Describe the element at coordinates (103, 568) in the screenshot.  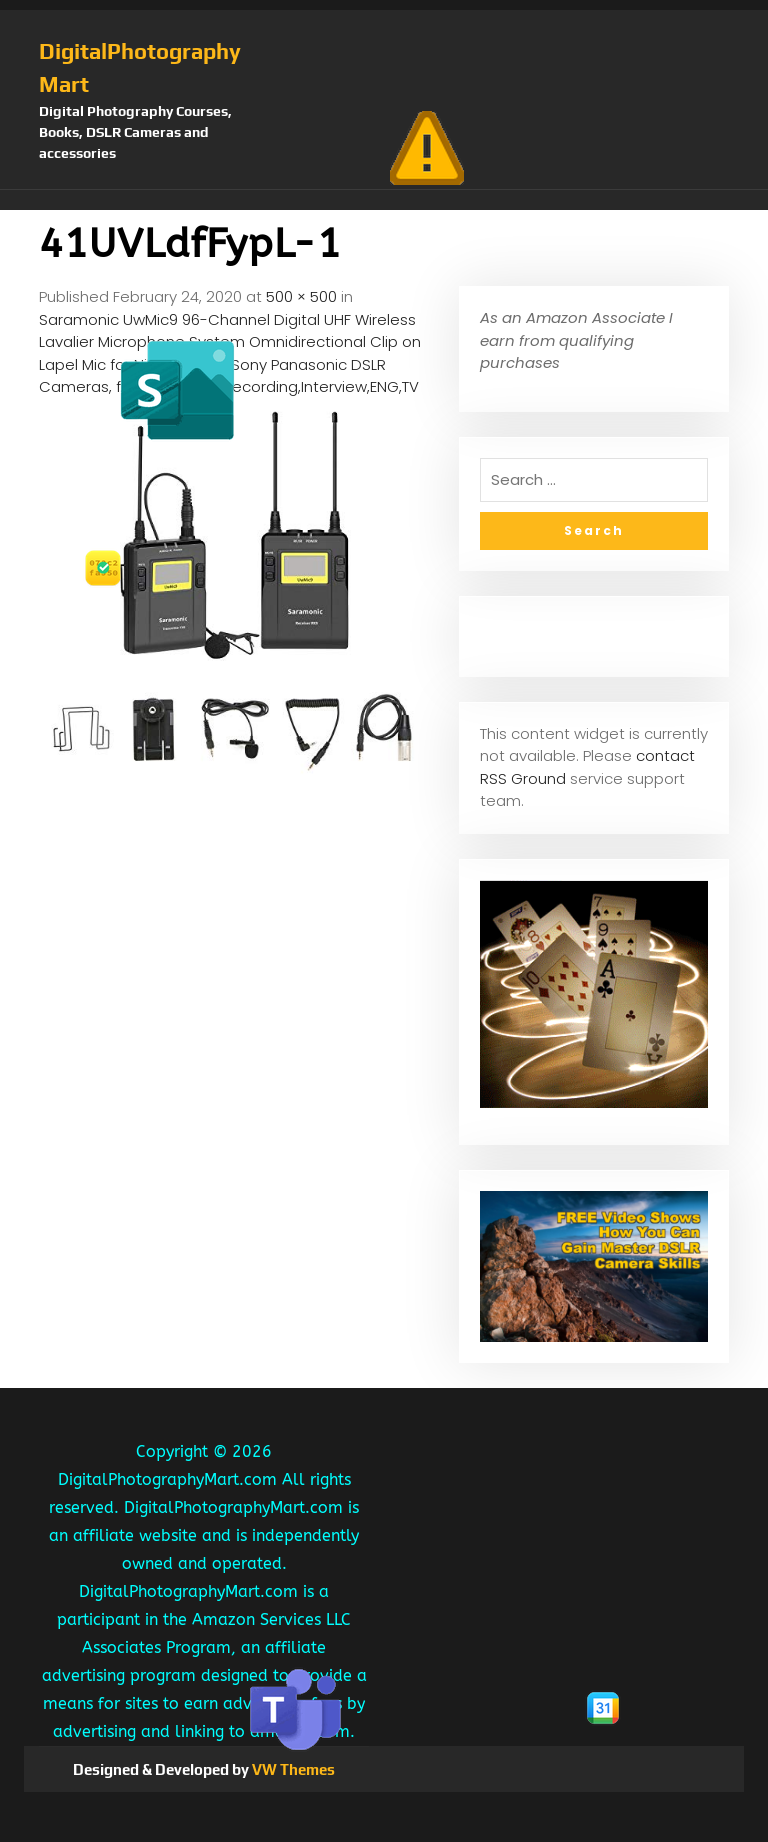
I see `open collision hash verification app` at that location.